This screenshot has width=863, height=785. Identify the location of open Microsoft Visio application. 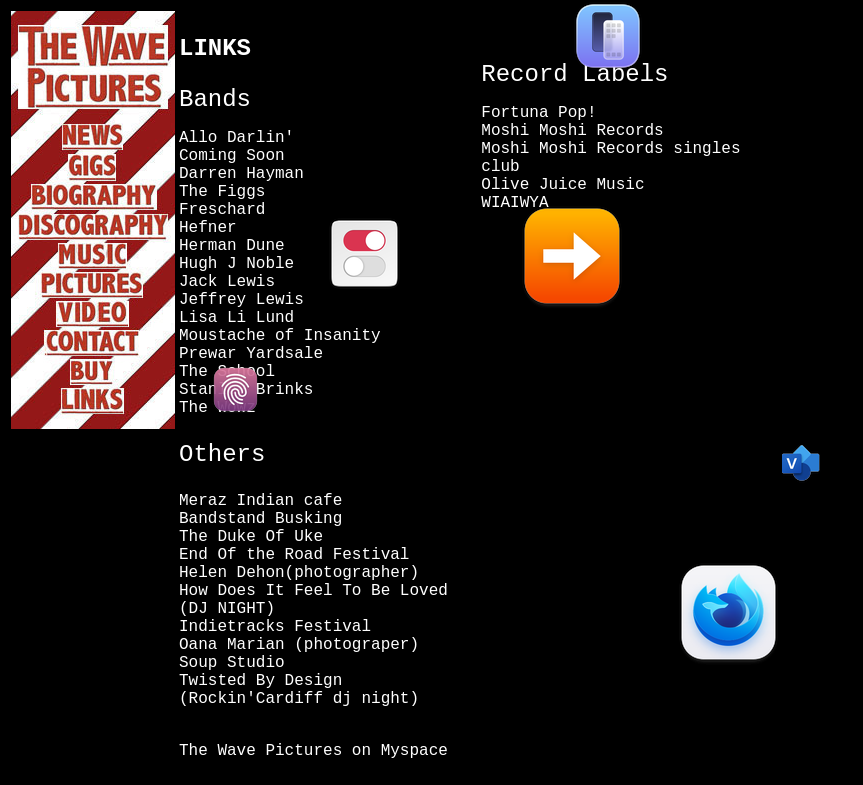
(801, 463).